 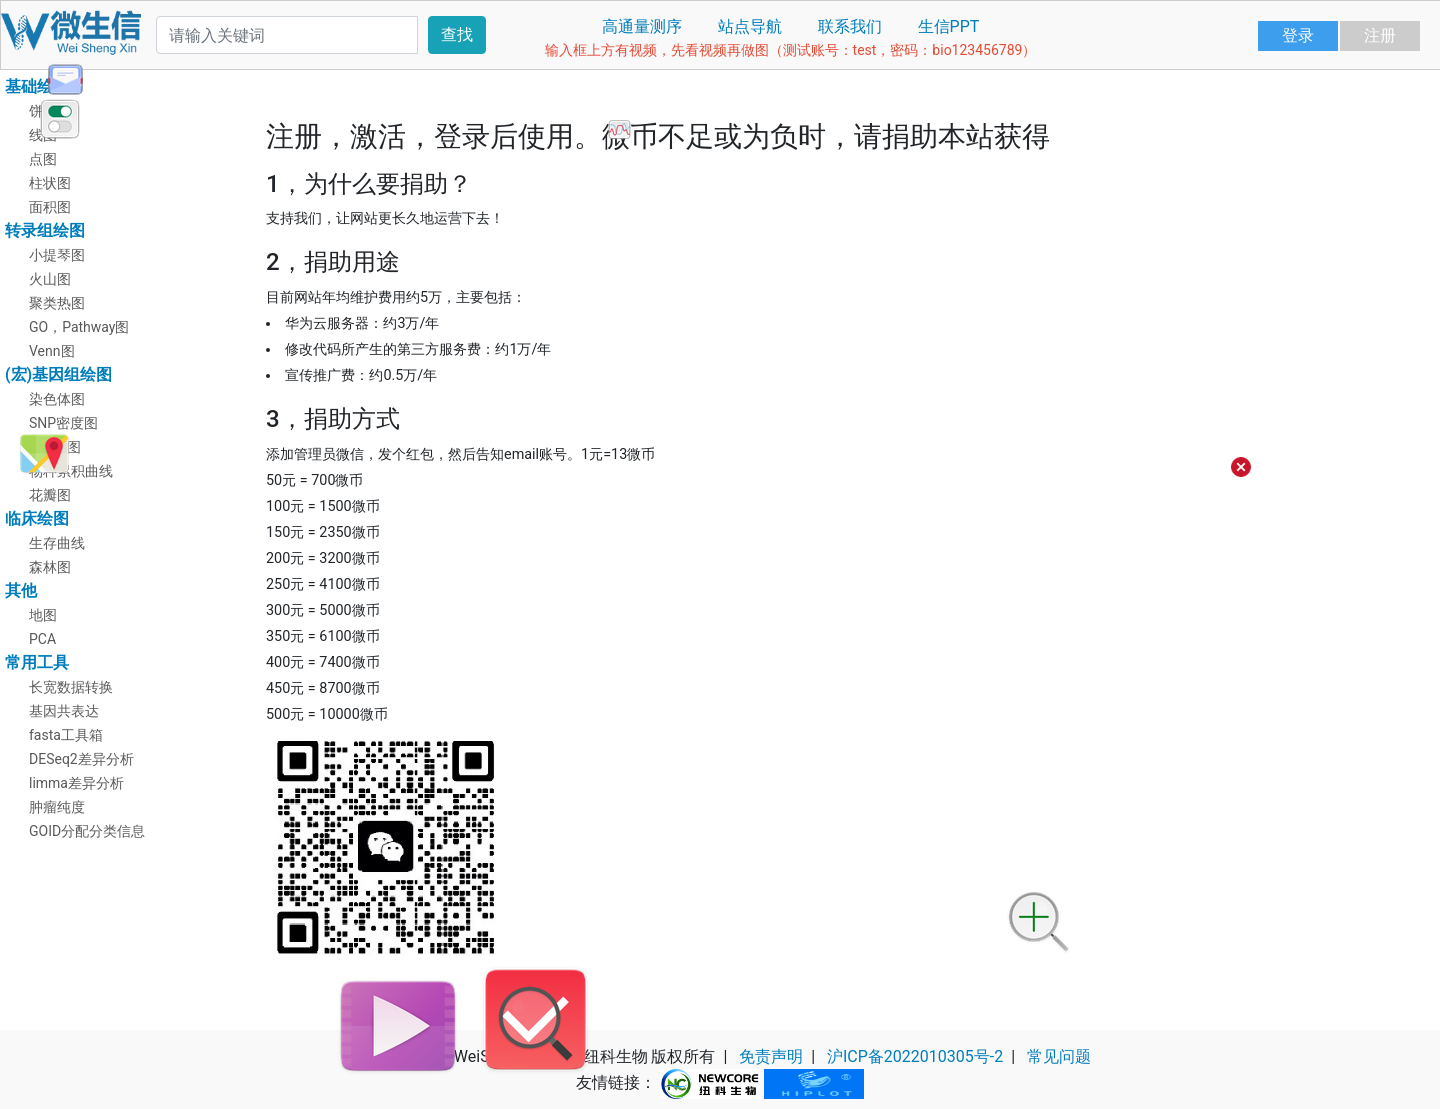 What do you see at coordinates (60, 119) in the screenshot?
I see `open gnome tweaks to customize desktop settings` at bounding box center [60, 119].